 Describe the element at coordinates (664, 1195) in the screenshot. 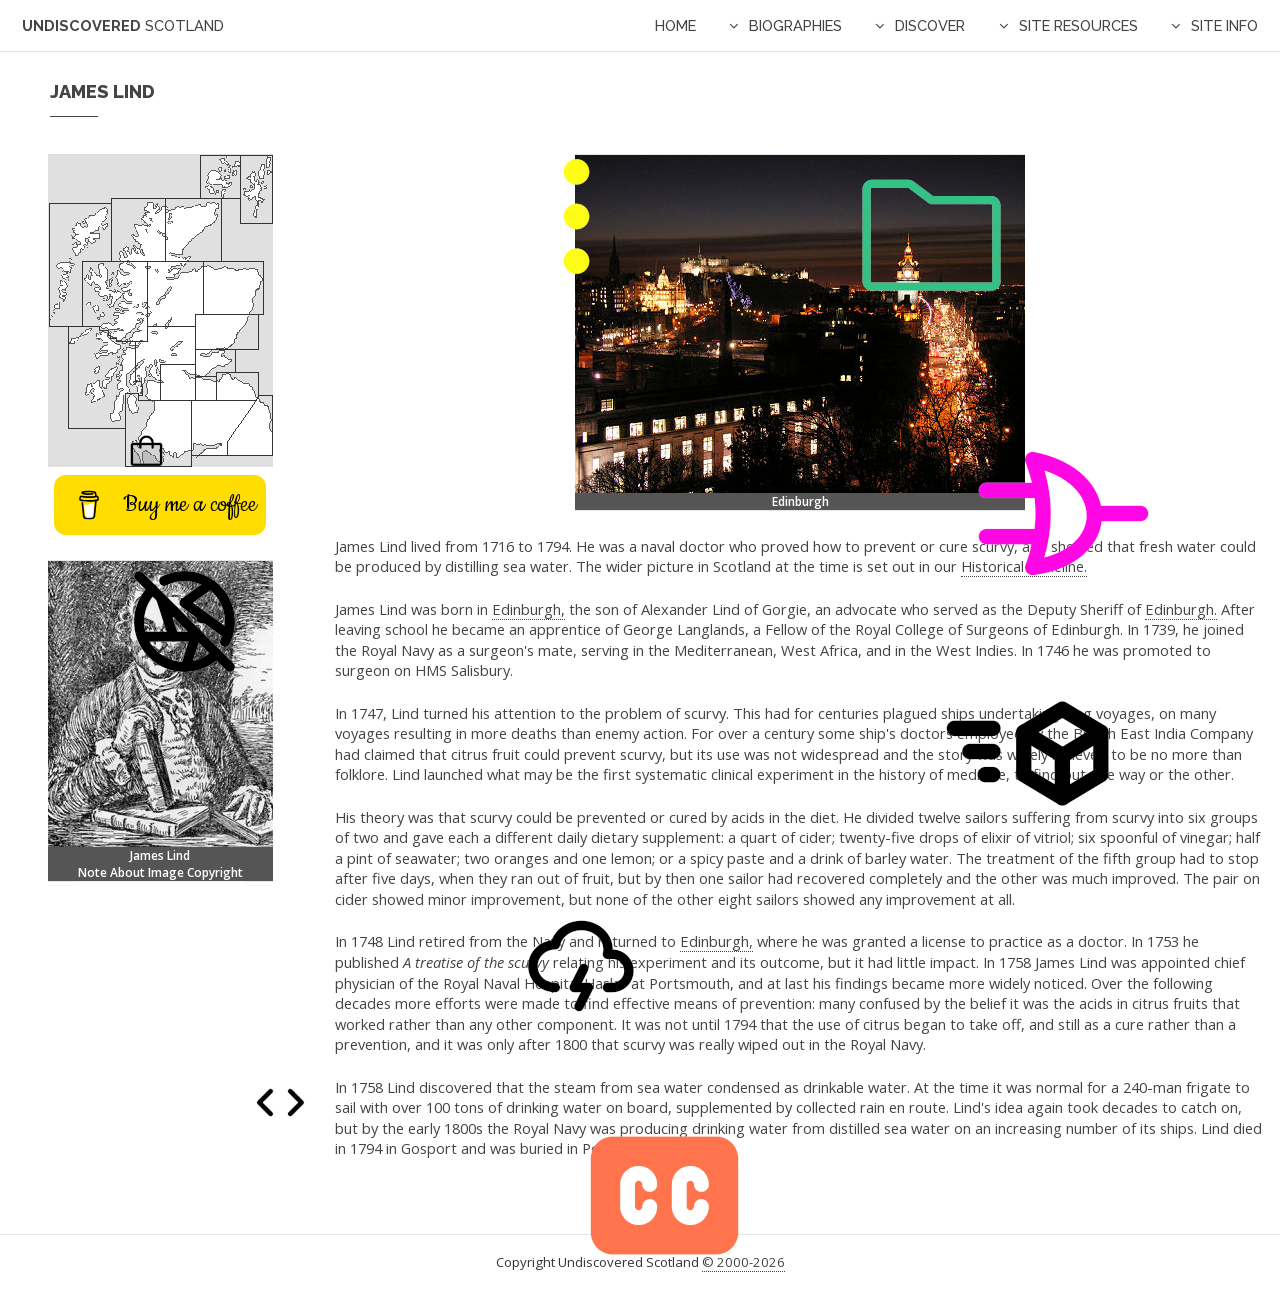

I see `enable closed captions` at that location.